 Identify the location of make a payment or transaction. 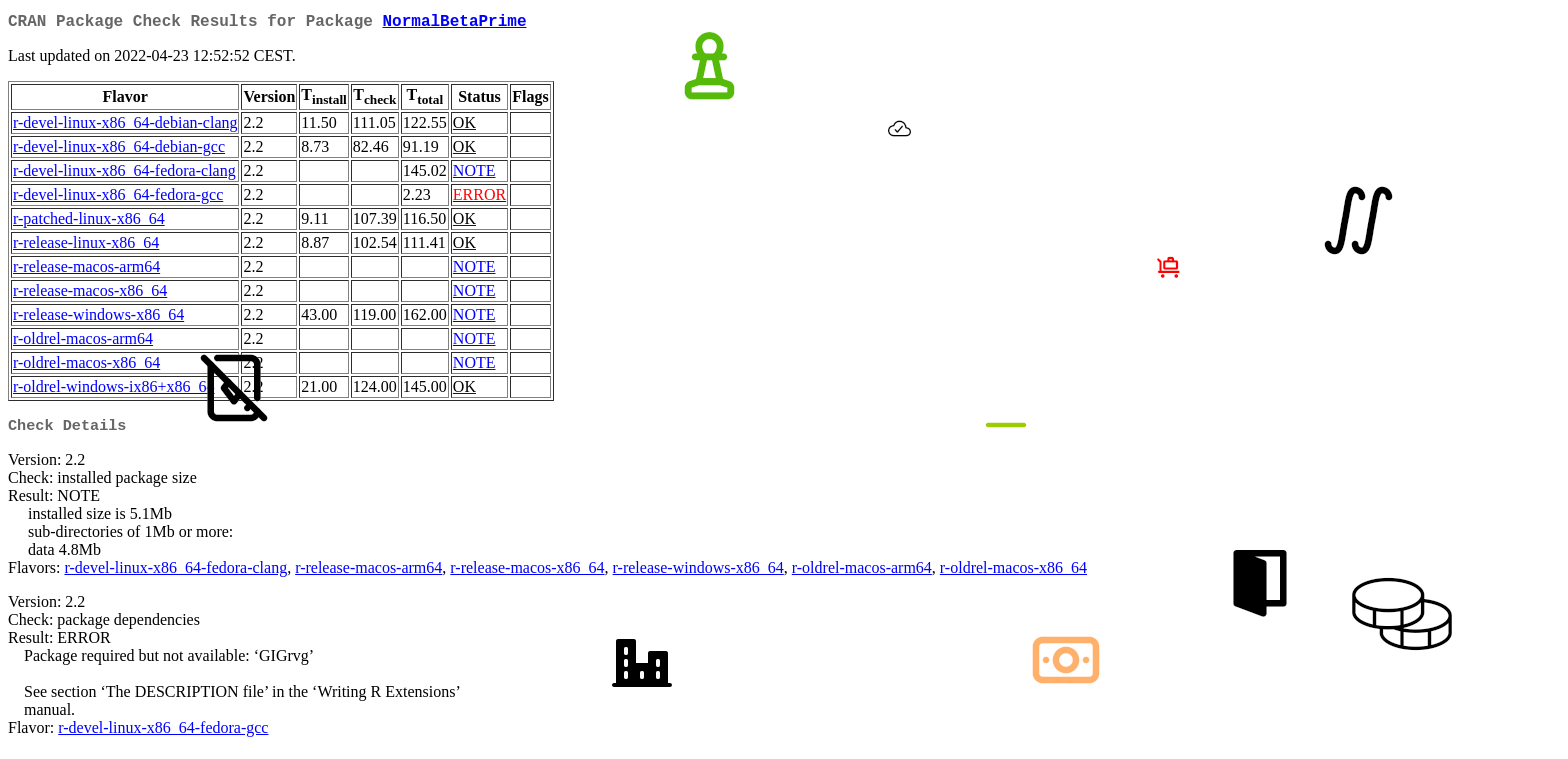
(1066, 660).